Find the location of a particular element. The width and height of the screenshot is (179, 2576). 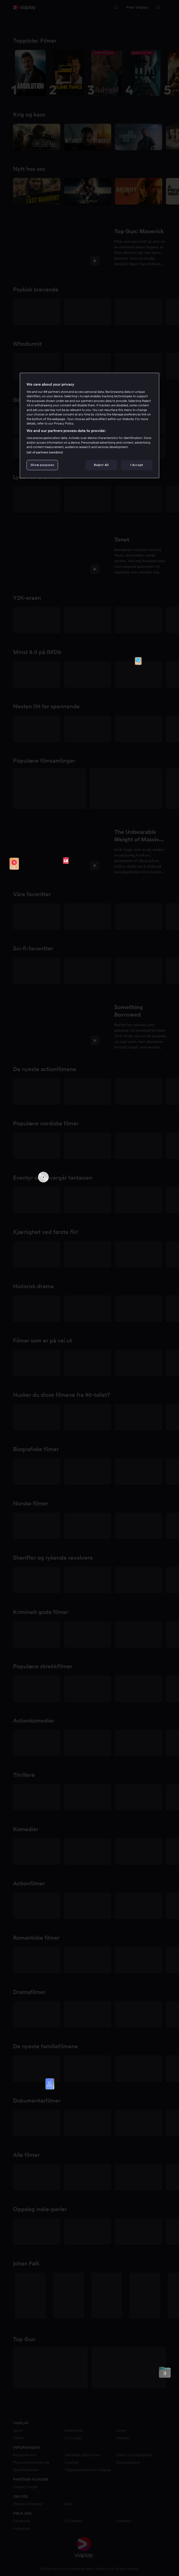

indicates a package scheduled for removal is located at coordinates (14, 864).